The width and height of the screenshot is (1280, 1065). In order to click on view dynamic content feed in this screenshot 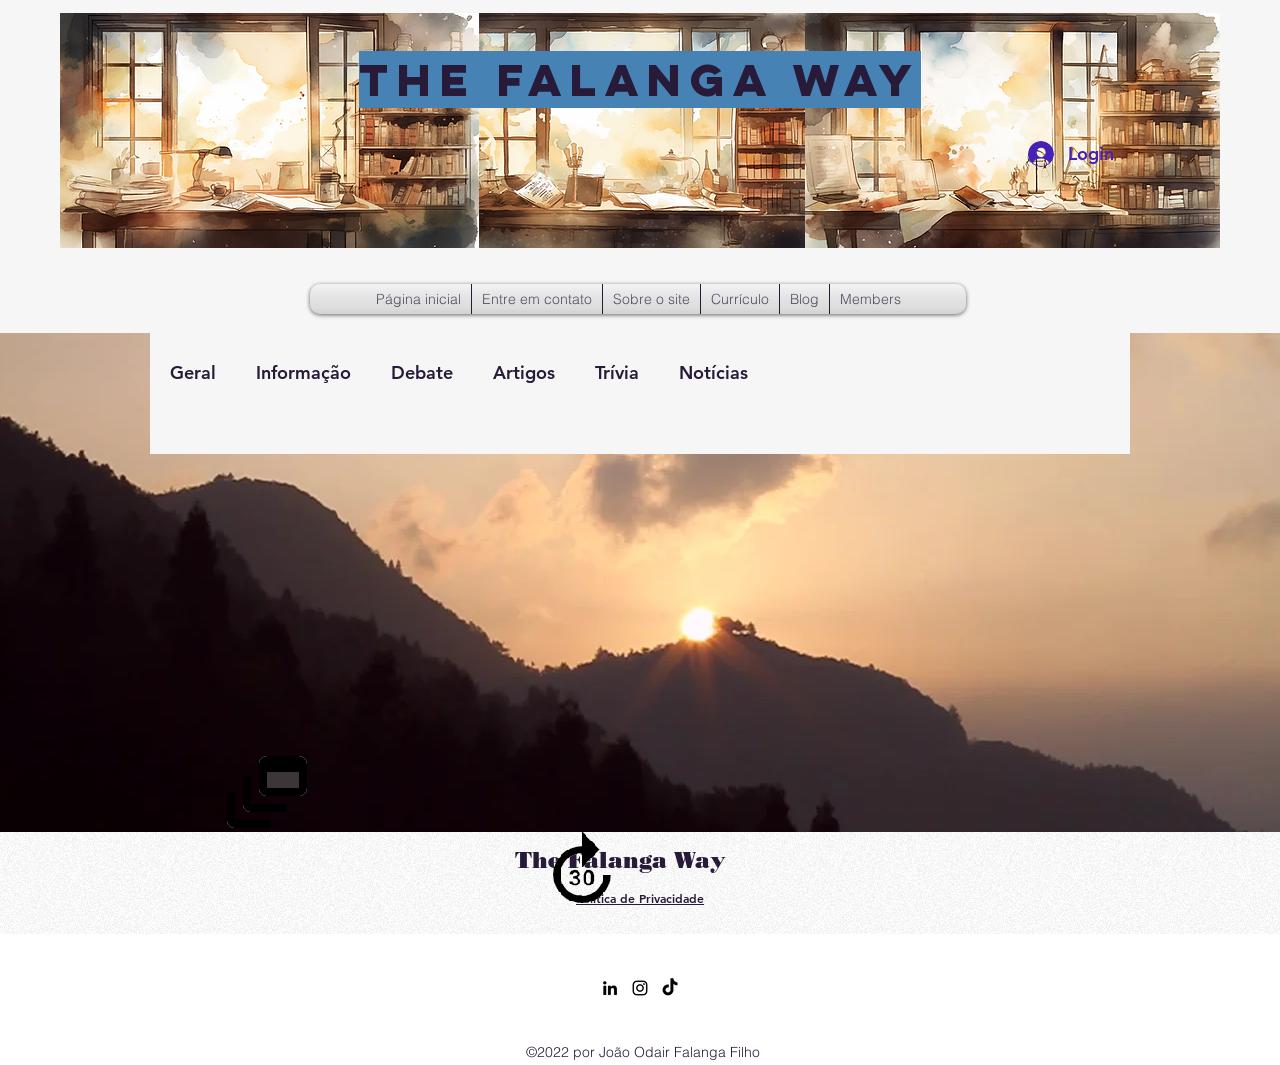, I will do `click(267, 792)`.